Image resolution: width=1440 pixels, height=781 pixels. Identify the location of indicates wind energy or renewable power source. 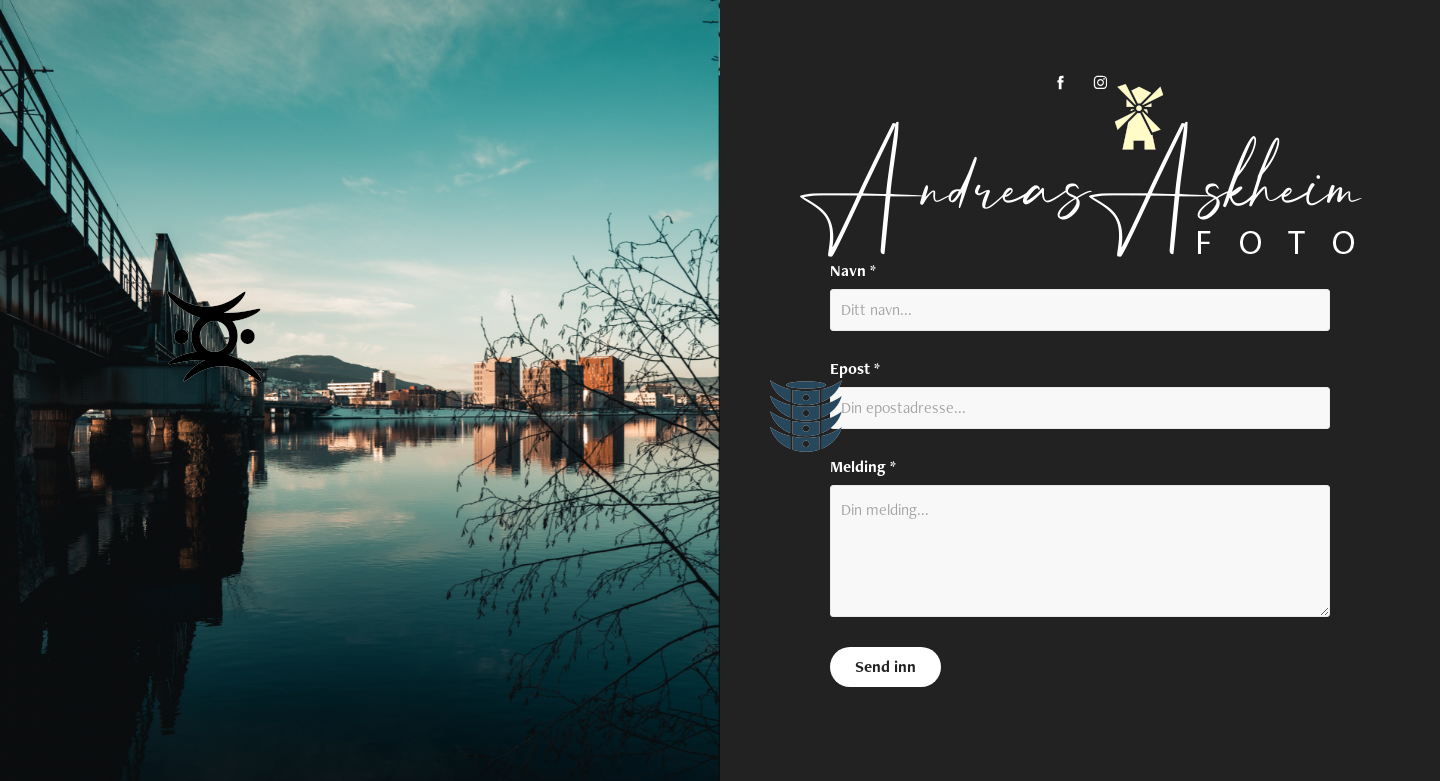
(1139, 117).